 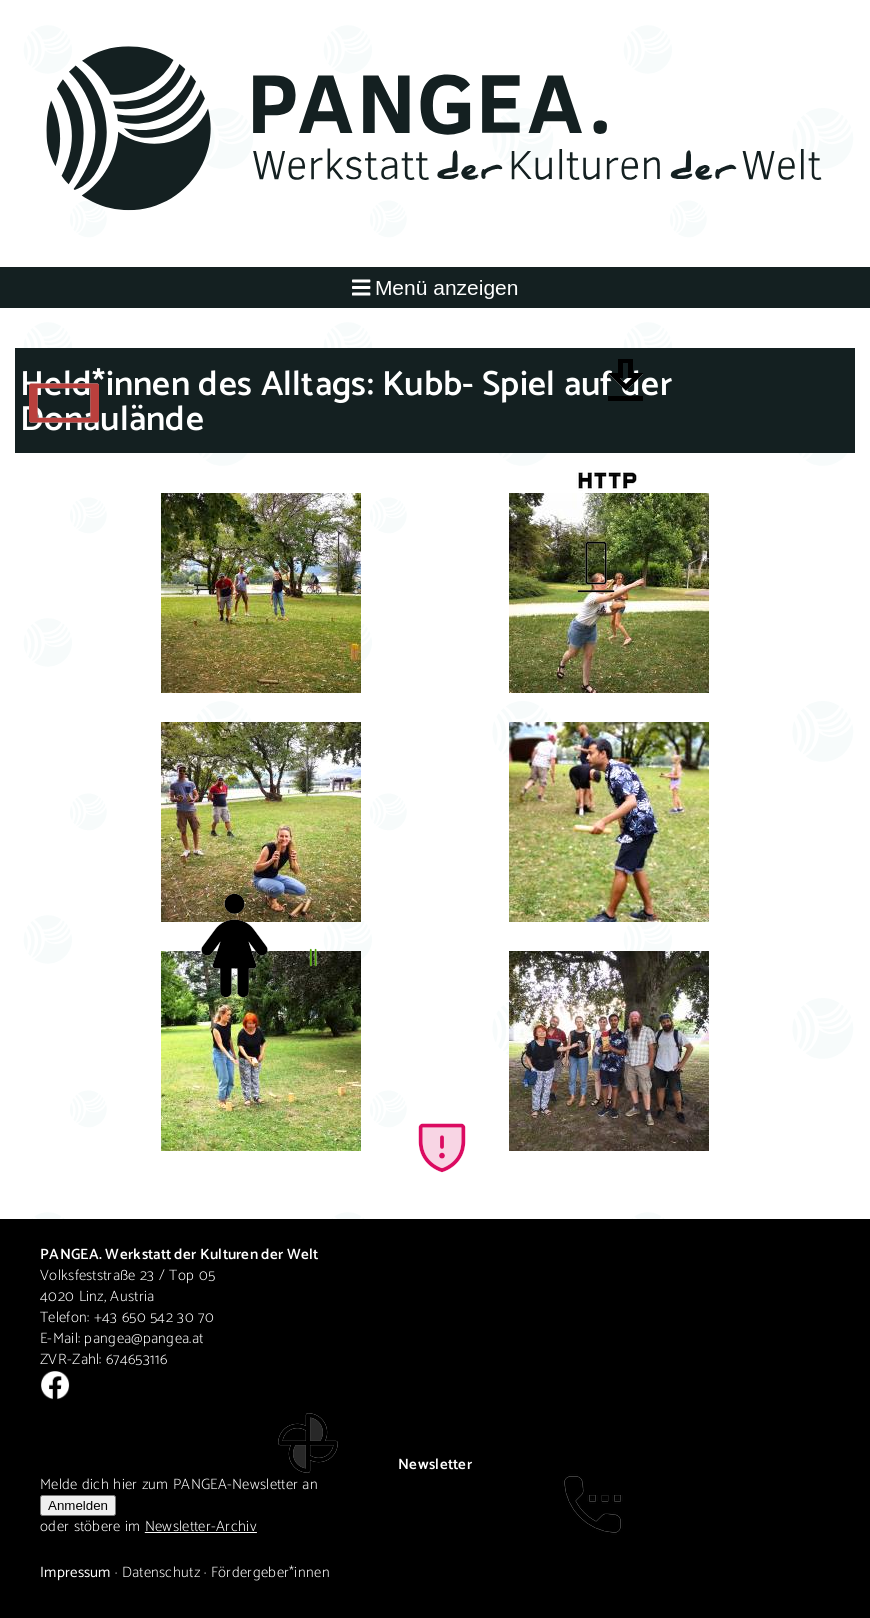 I want to click on open google photos, so click(x=308, y=1443).